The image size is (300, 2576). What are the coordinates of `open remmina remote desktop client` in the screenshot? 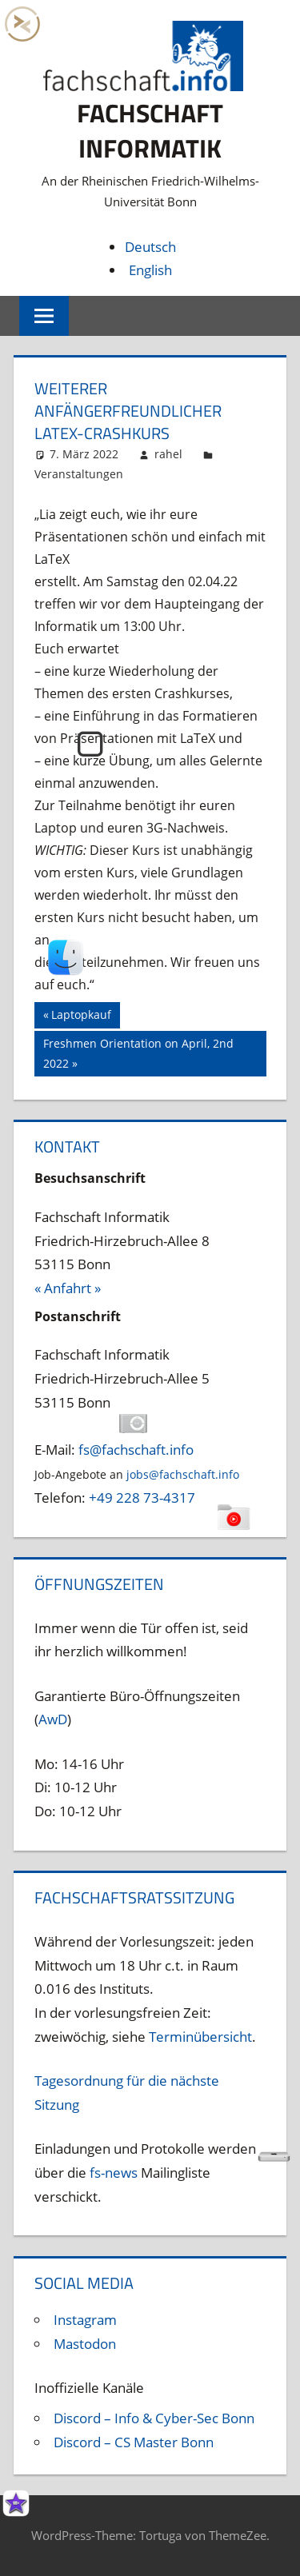 It's located at (22, 24).